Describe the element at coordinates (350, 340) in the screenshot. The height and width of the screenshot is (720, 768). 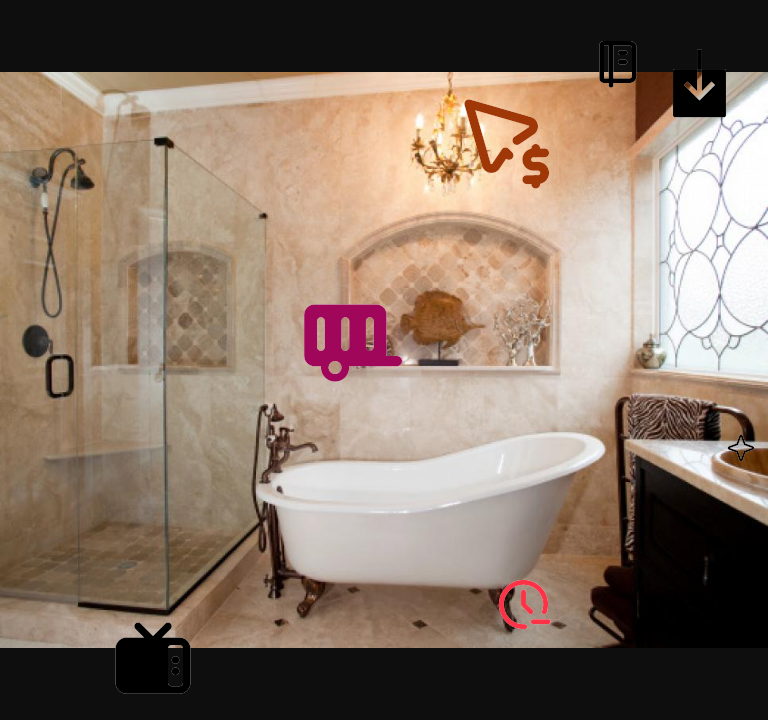
I see `view trailer or towing equipment options` at that location.